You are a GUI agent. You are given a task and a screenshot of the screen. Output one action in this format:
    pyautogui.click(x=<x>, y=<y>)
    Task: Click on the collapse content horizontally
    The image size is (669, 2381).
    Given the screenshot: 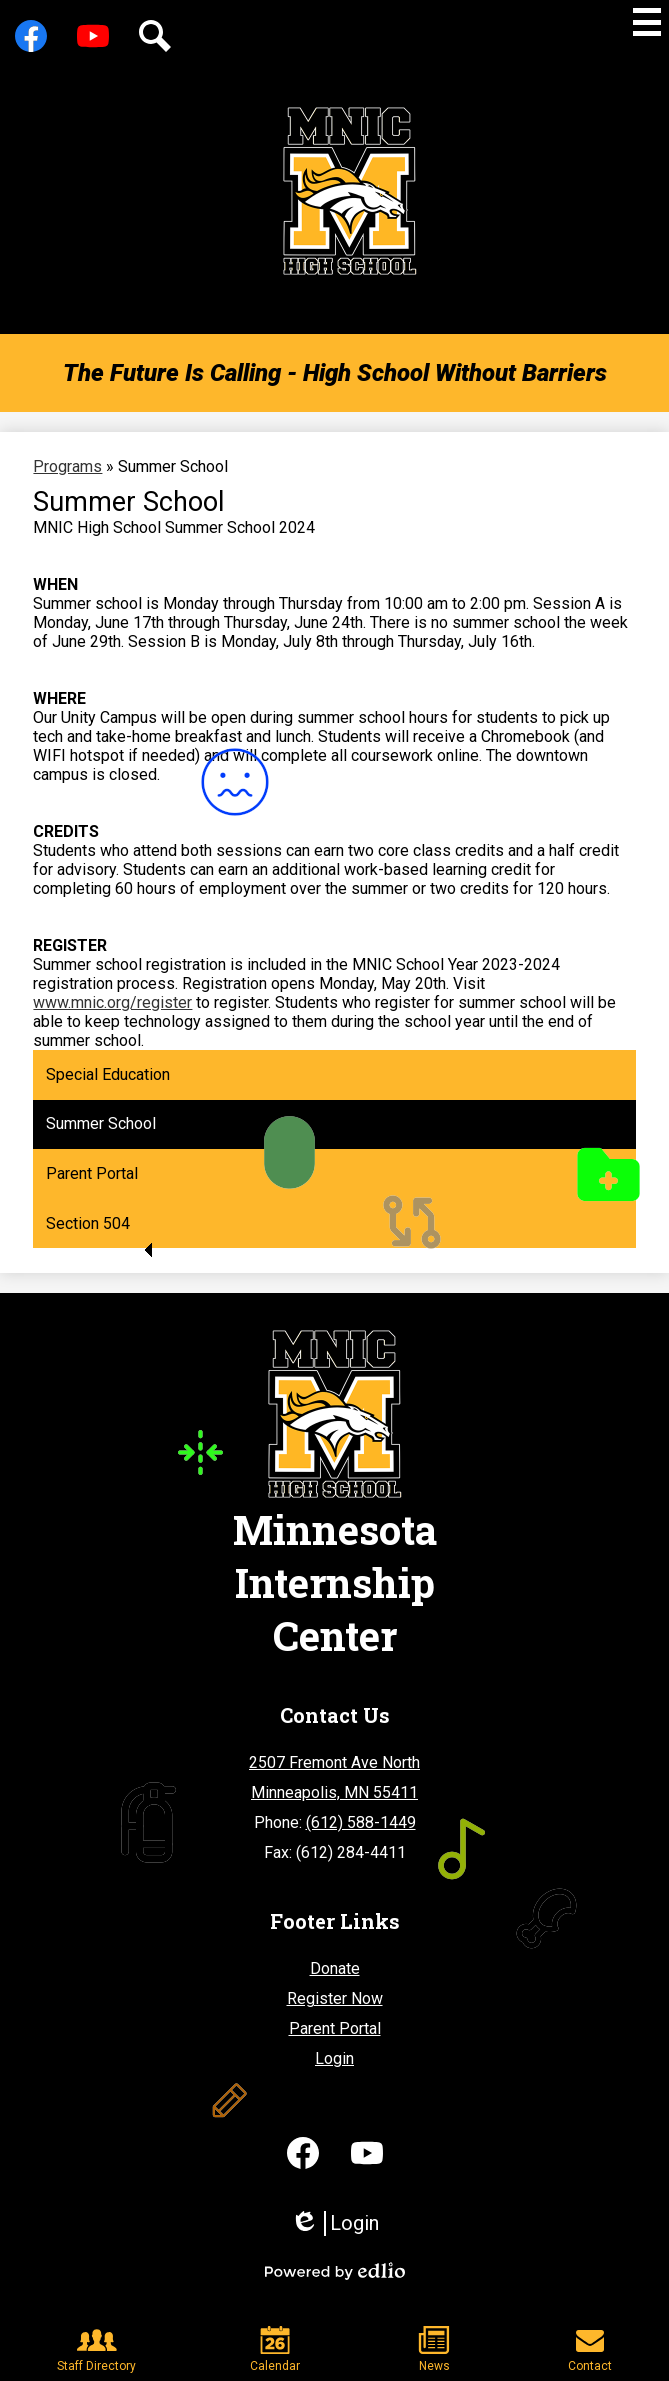 What is the action you would take?
    pyautogui.click(x=200, y=1452)
    